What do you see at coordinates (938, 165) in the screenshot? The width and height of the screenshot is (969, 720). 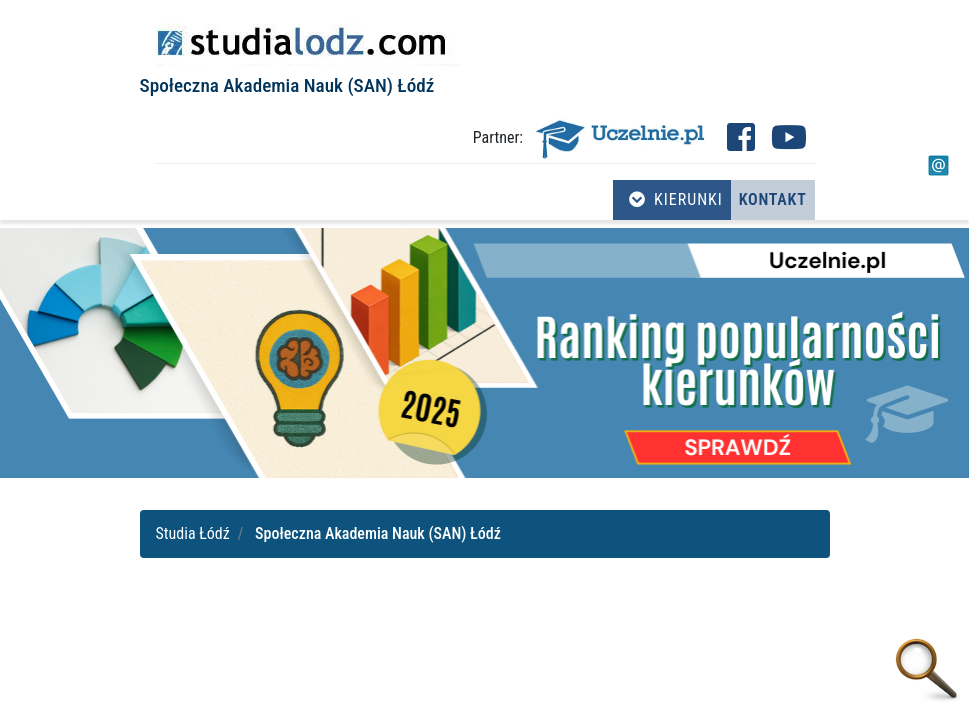 I see `manage online accounts and connected services` at bounding box center [938, 165].